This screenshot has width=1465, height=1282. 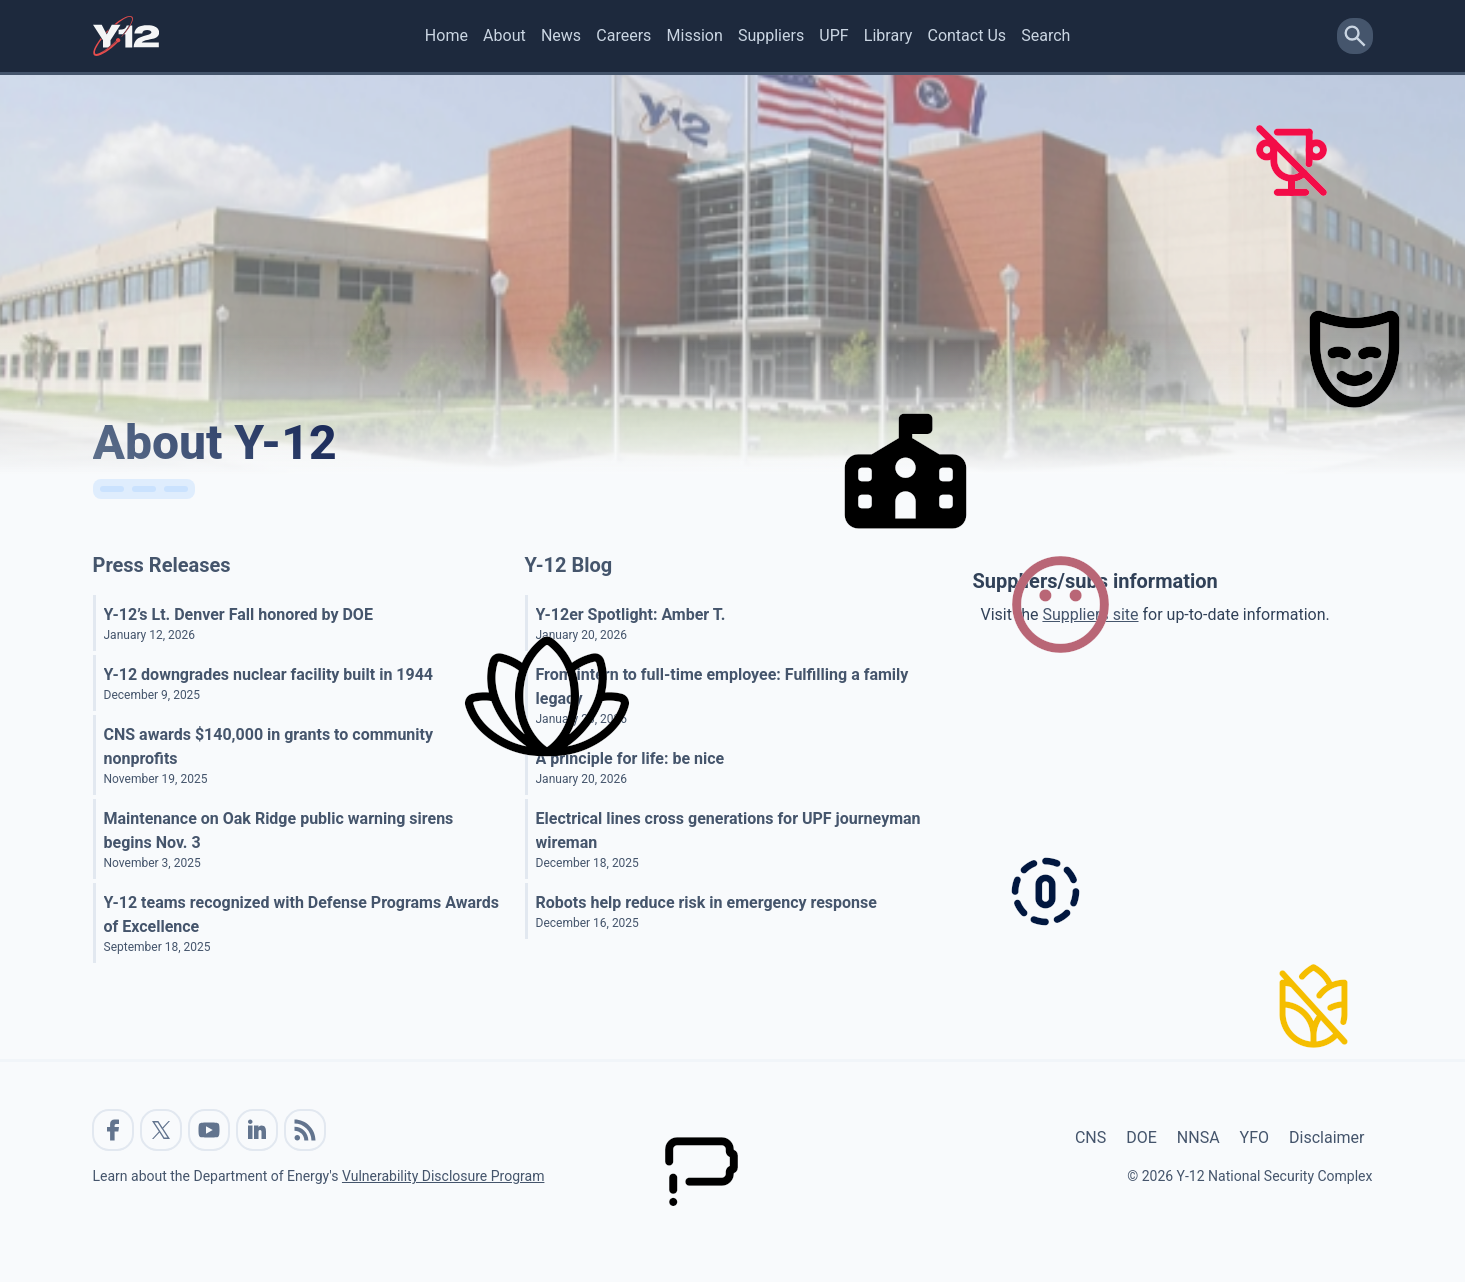 What do you see at coordinates (1060, 604) in the screenshot?
I see `indicates a neutral or no-response status` at bounding box center [1060, 604].